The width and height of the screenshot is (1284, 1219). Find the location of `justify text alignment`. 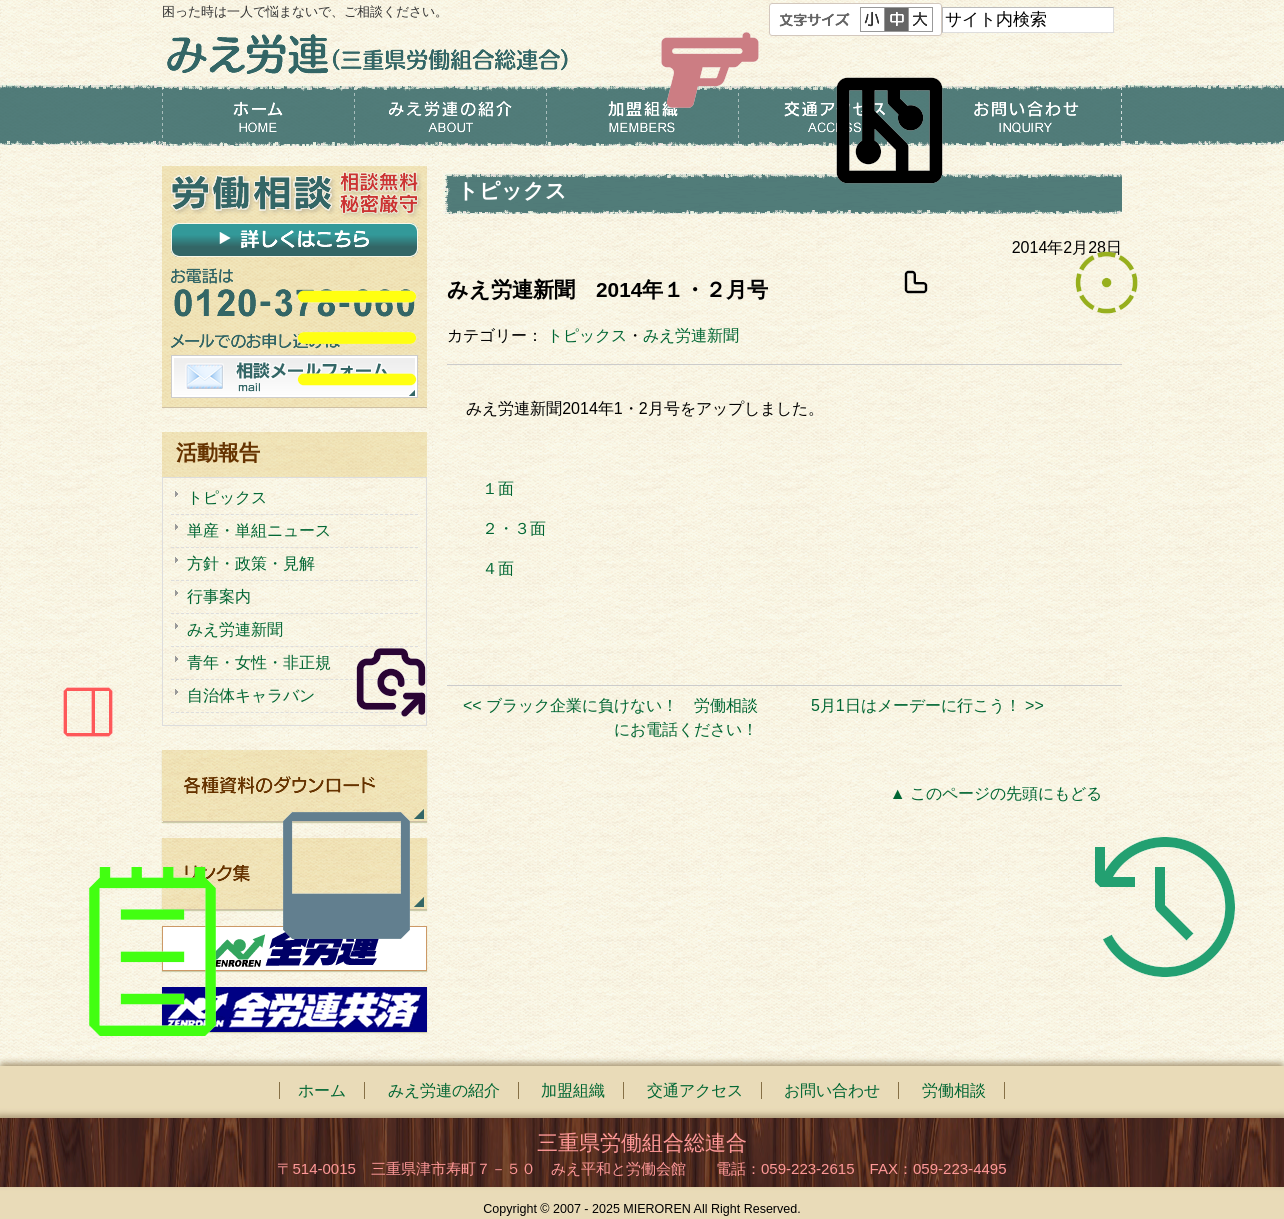

justify text alignment is located at coordinates (357, 338).